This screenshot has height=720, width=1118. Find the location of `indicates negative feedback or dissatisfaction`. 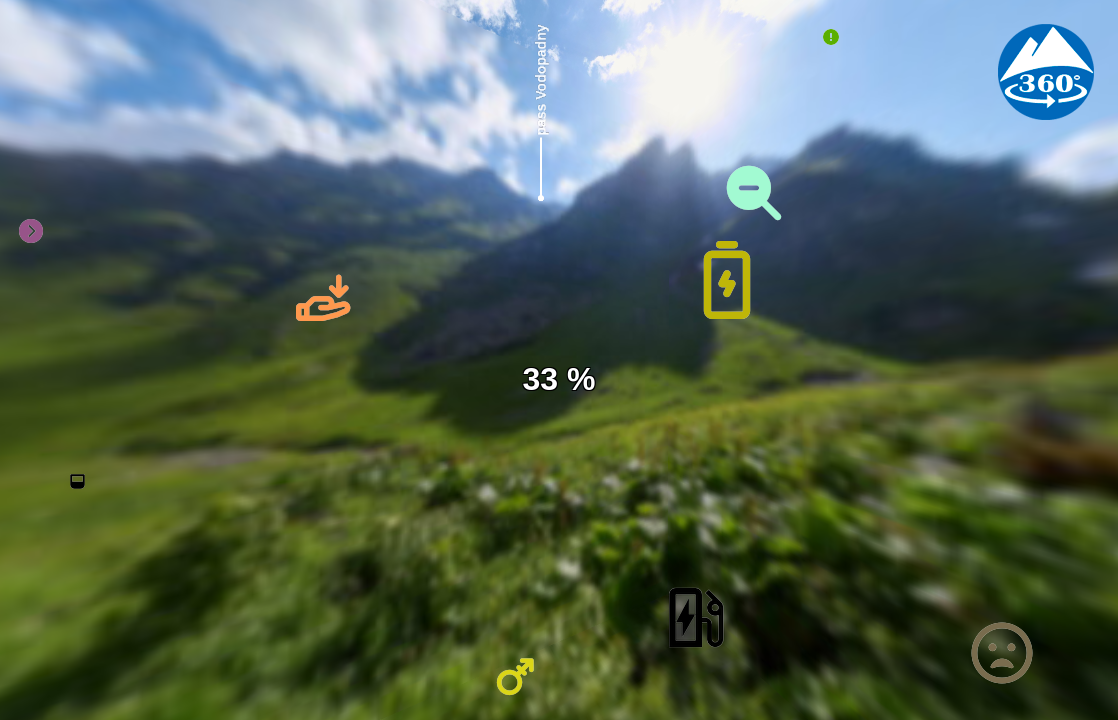

indicates negative feedback or dissatisfaction is located at coordinates (1002, 653).